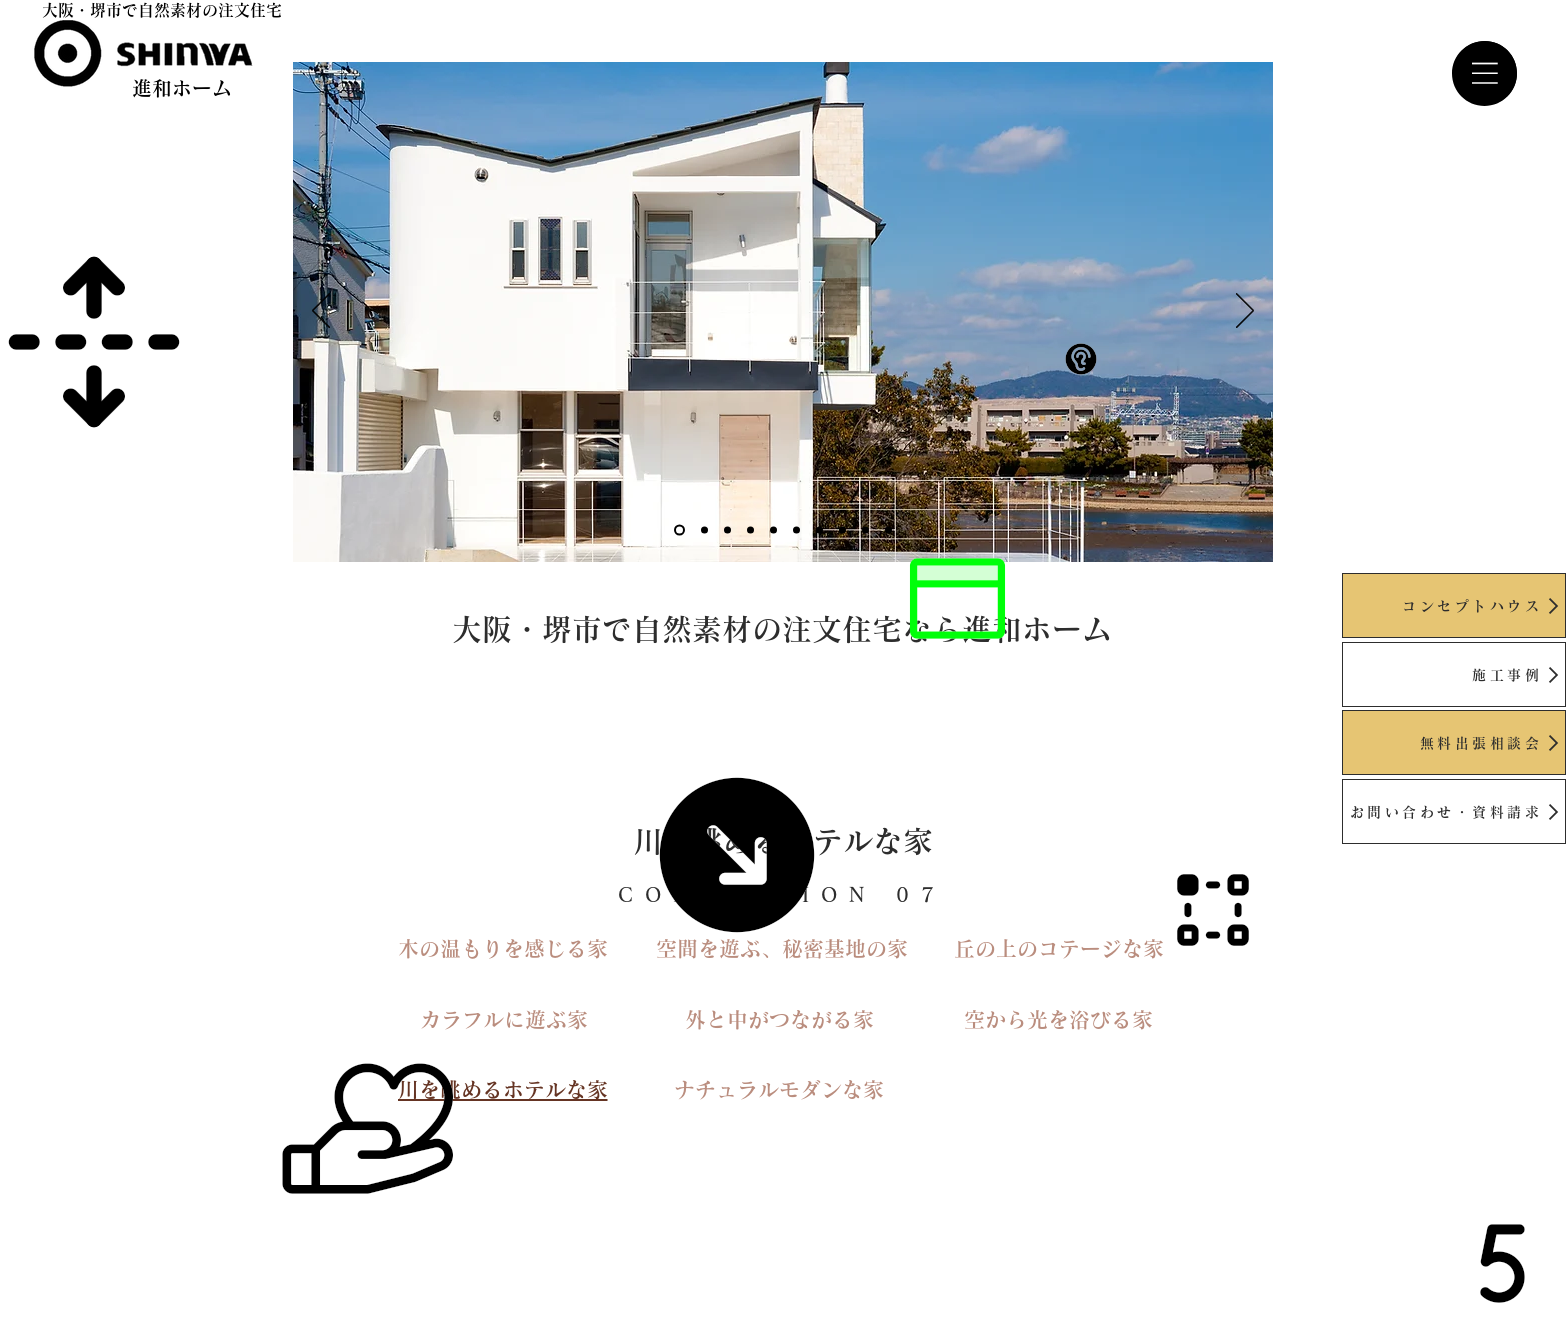 Image resolution: width=1566 pixels, height=1329 pixels. I want to click on navigate to the next section below, so click(737, 855).